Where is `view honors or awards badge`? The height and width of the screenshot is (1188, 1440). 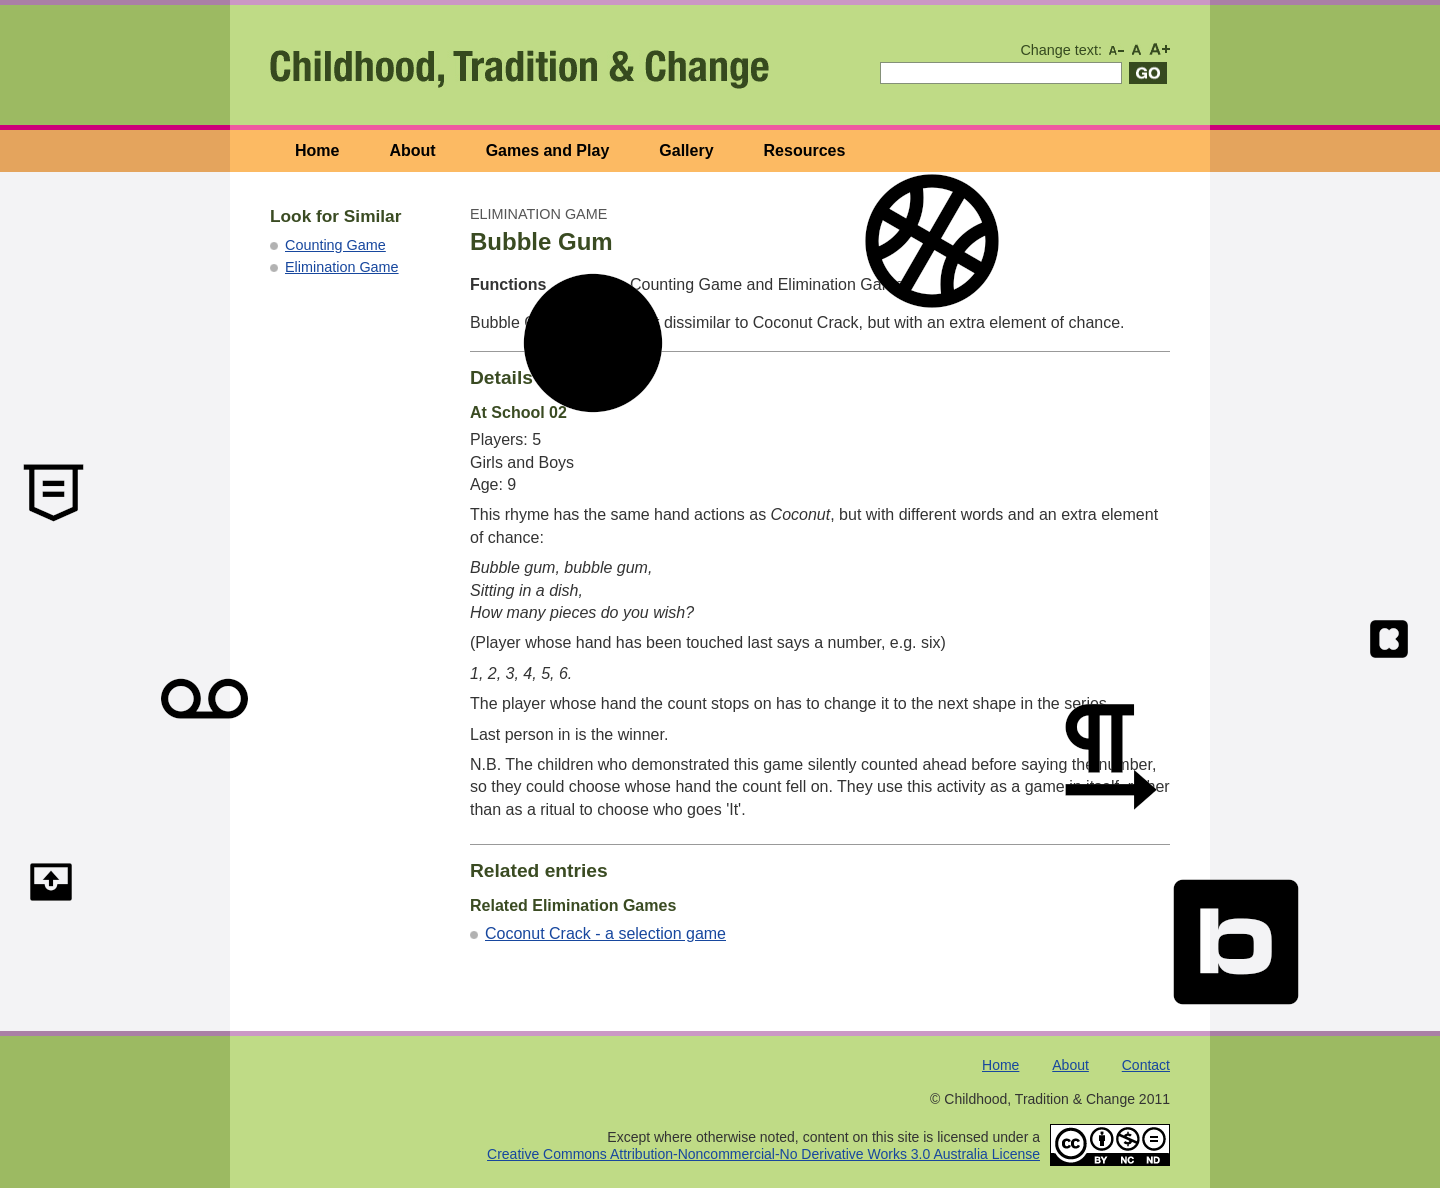 view honors or awards badge is located at coordinates (53, 491).